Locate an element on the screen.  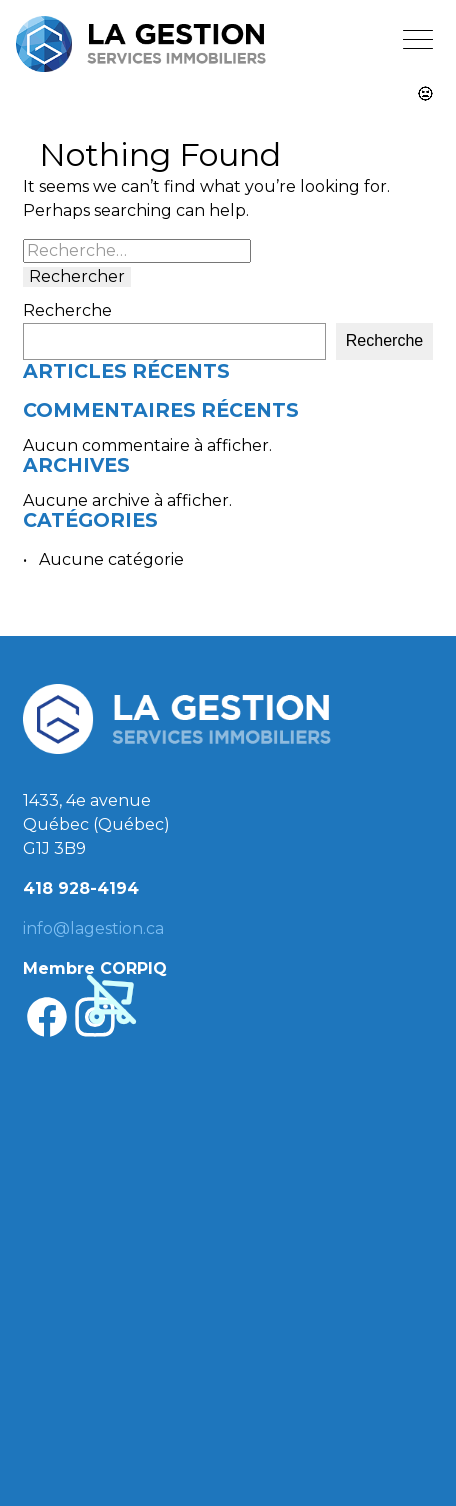
shopping cart unavailable or disabled is located at coordinates (111, 999).